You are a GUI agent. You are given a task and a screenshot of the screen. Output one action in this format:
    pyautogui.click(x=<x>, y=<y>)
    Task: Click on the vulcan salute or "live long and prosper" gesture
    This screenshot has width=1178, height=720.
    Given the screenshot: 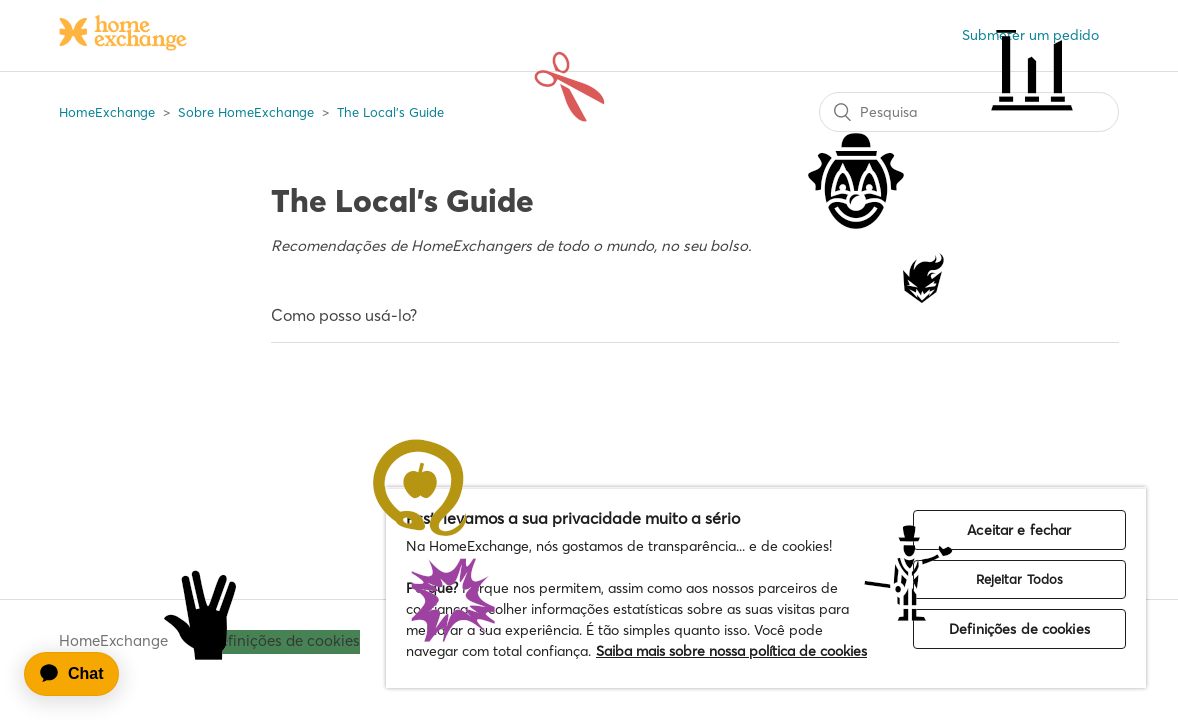 What is the action you would take?
    pyautogui.click(x=200, y=614)
    